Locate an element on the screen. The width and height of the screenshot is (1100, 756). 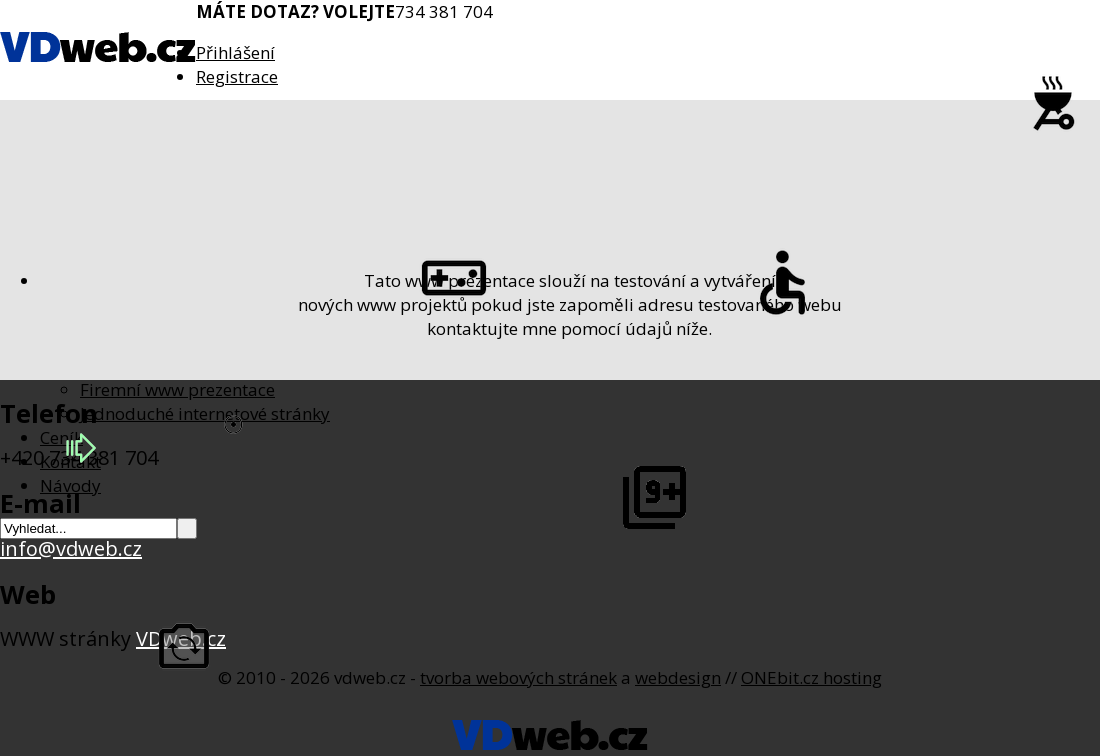
switch between front and rear camera is located at coordinates (184, 646).